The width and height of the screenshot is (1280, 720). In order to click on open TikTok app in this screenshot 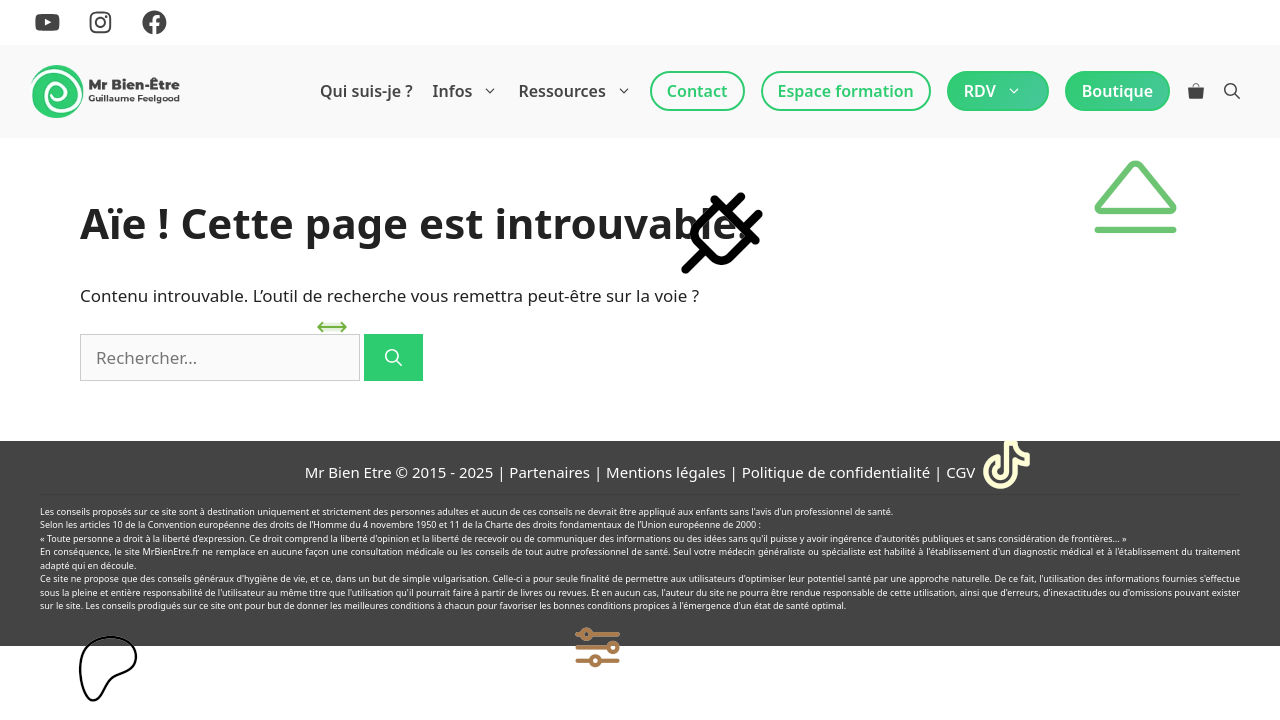, I will do `click(1006, 465)`.